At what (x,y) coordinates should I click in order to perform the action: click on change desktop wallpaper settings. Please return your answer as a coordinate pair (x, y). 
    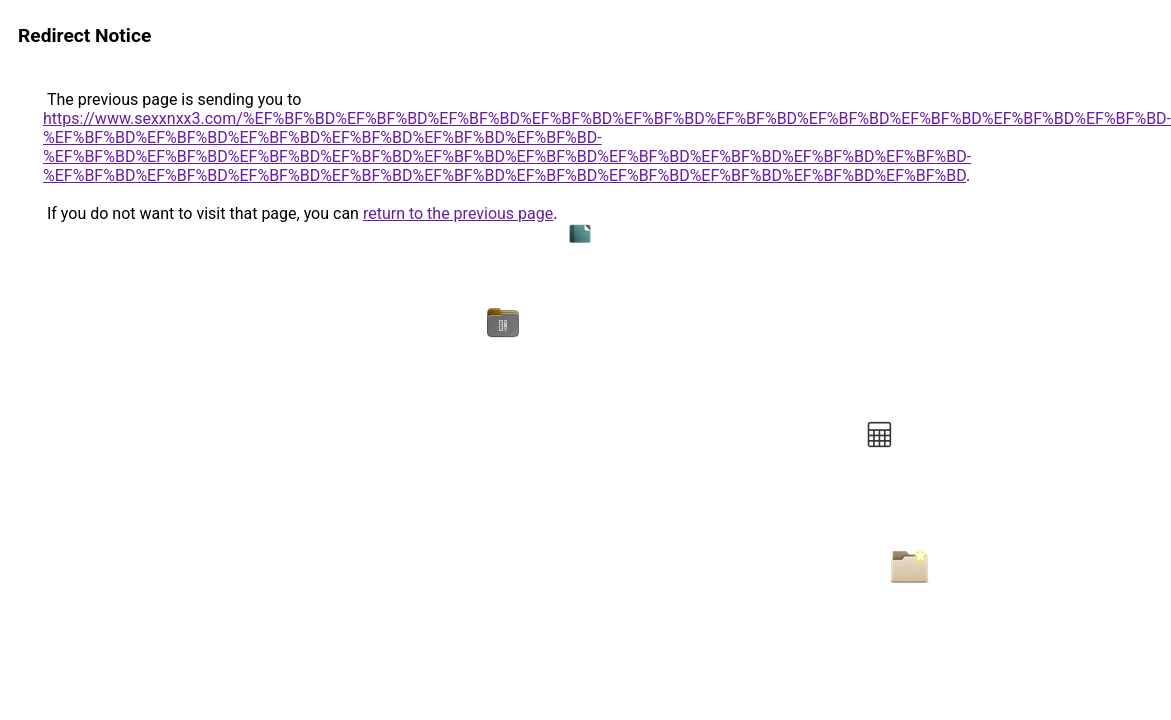
    Looking at the image, I should click on (580, 233).